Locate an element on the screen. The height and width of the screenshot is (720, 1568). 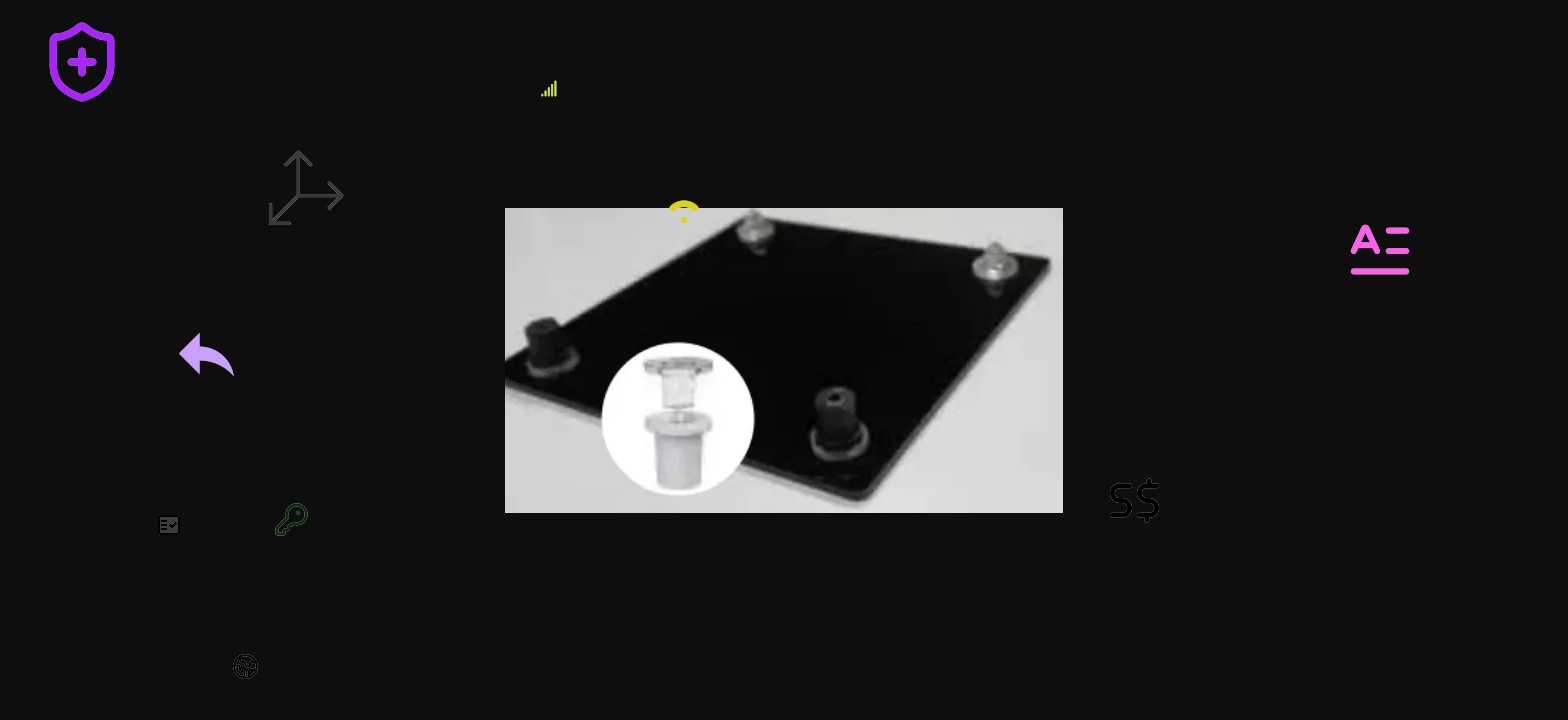
apply drop cap or initial letter formatting is located at coordinates (1380, 251).